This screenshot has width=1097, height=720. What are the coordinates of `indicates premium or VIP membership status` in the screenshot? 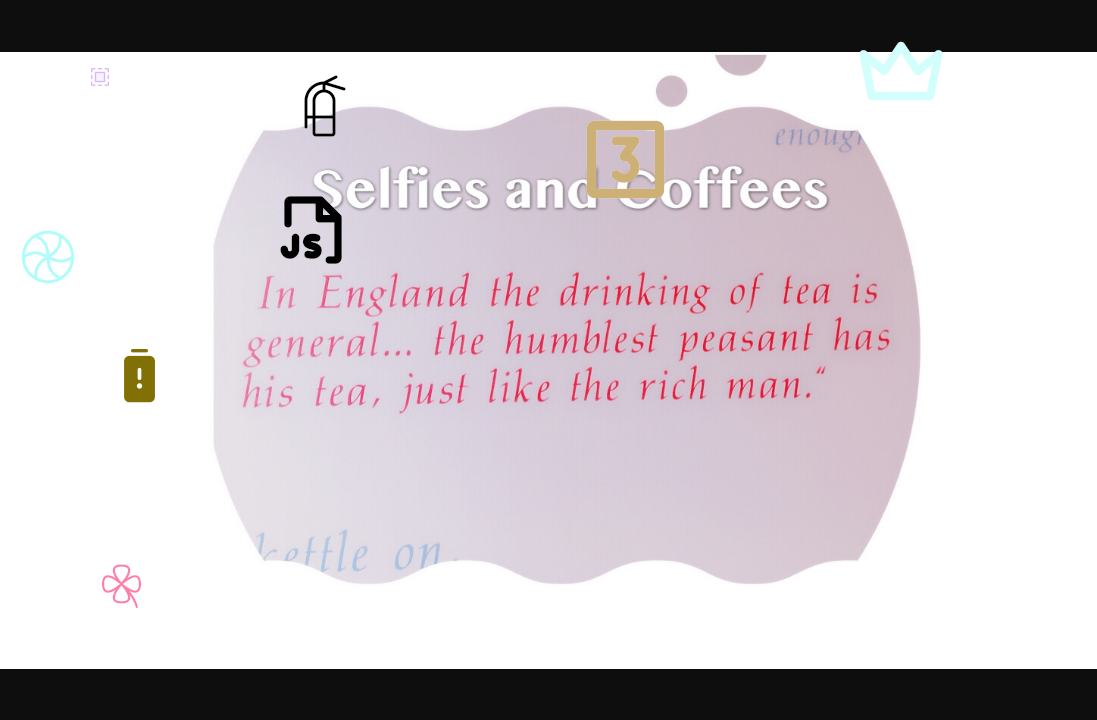 It's located at (901, 71).